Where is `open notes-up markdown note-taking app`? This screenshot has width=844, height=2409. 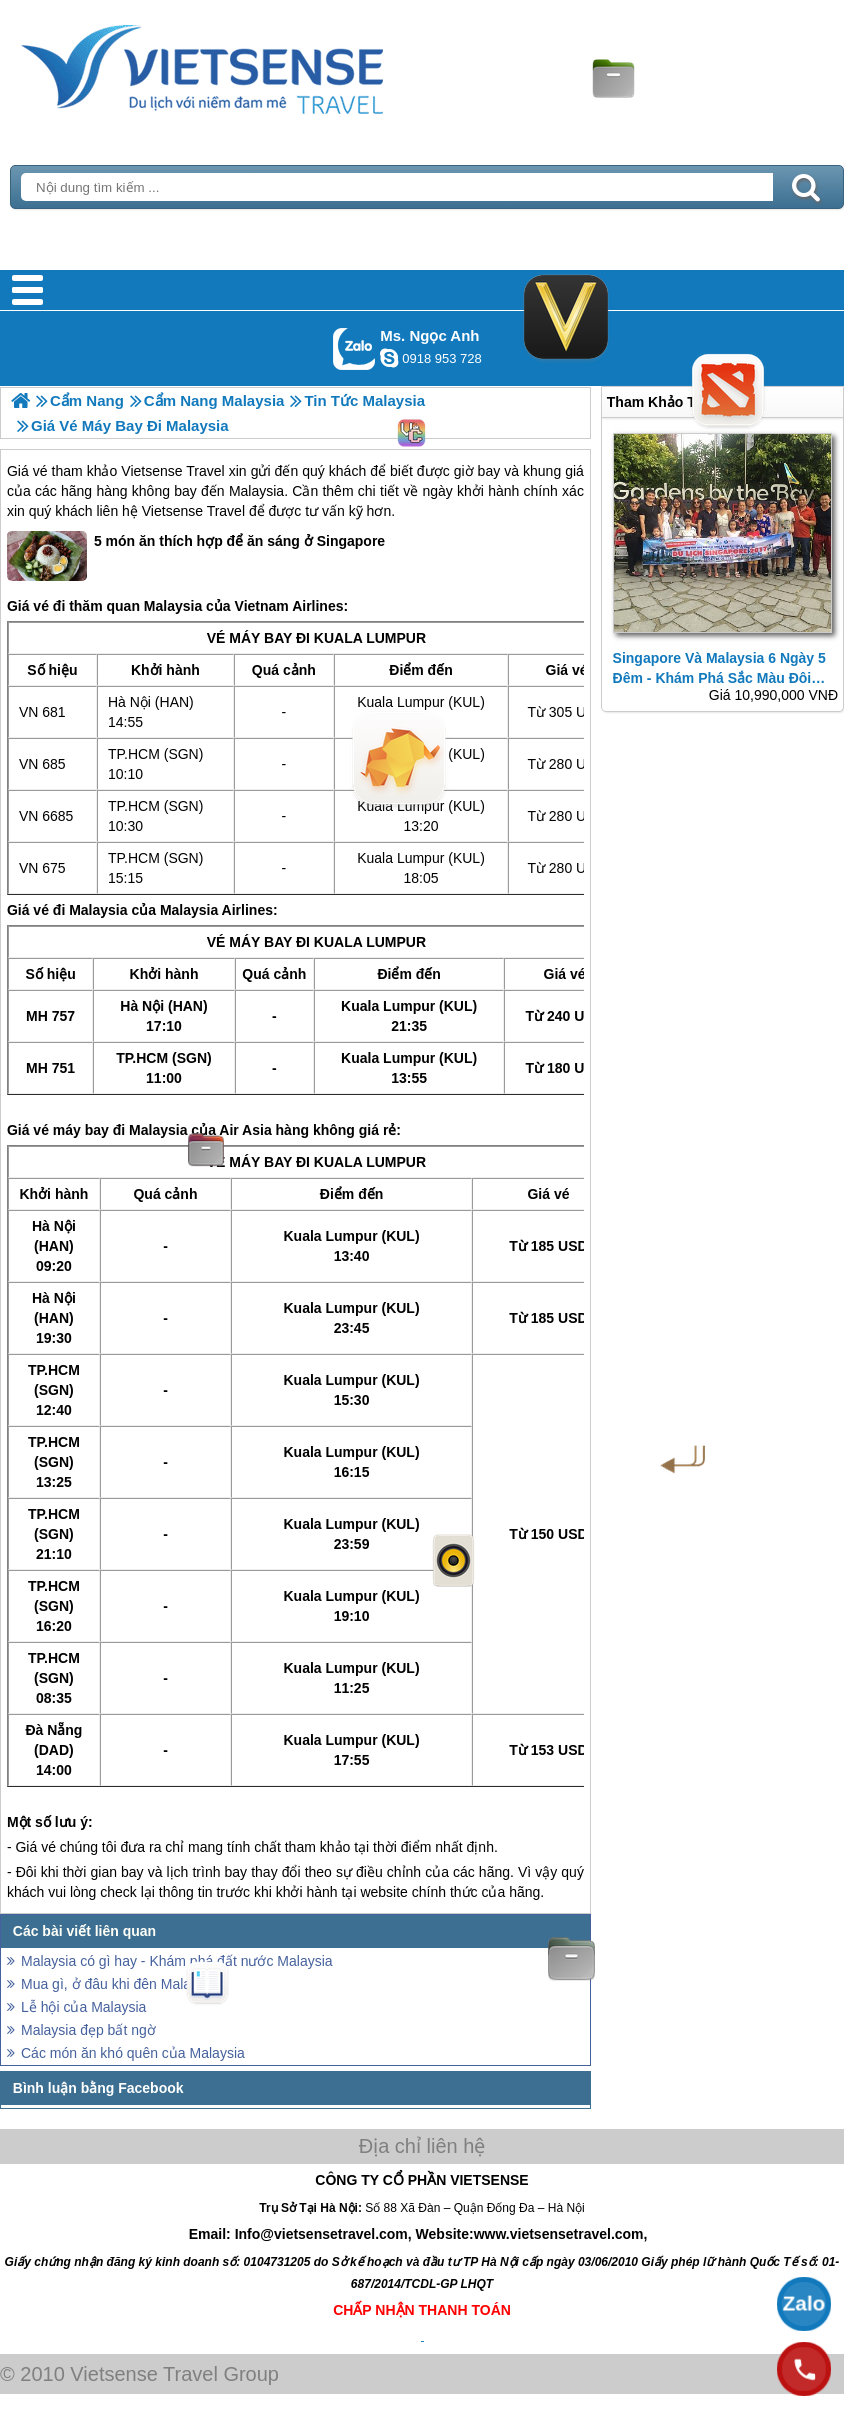 open notes-up markdown note-taking app is located at coordinates (207, 1982).